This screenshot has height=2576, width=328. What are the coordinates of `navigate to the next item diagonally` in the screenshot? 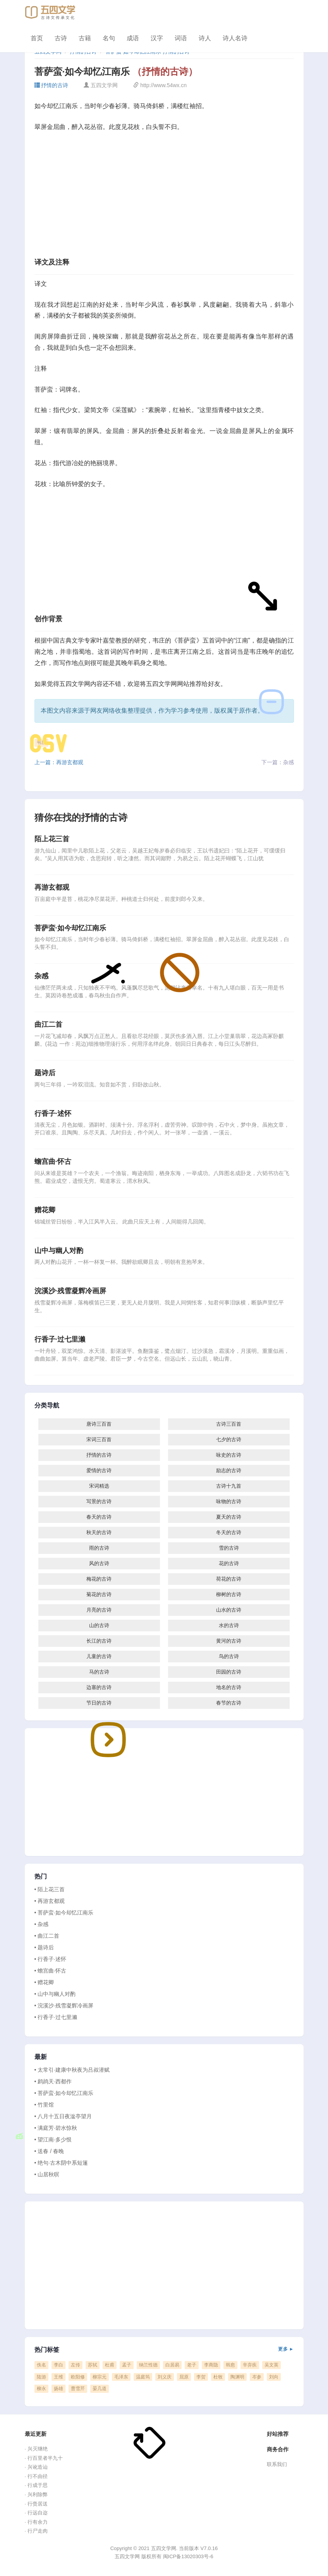 It's located at (263, 597).